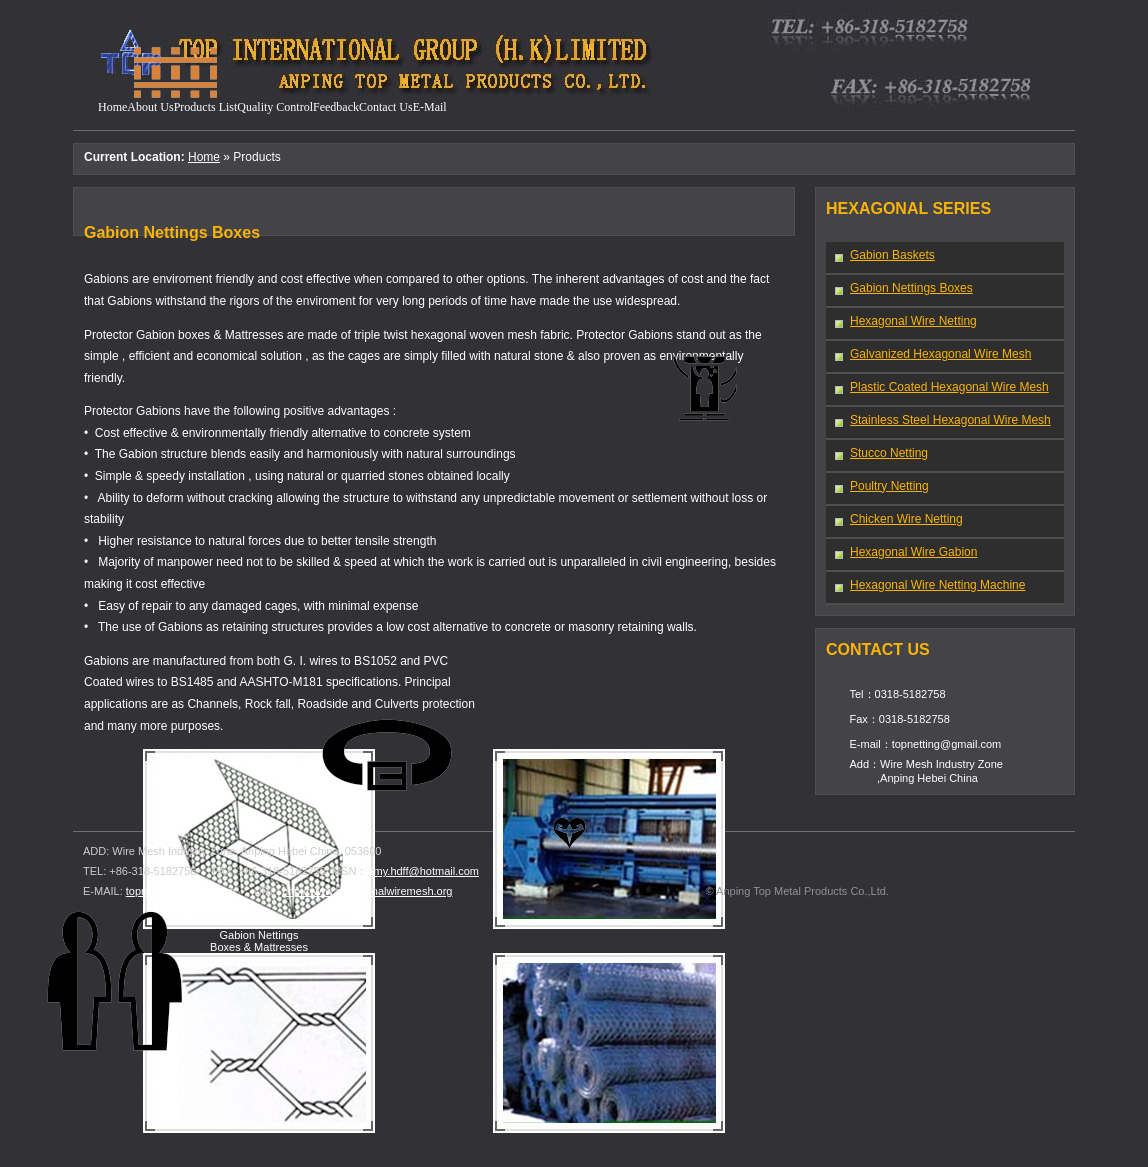  I want to click on enter cryogenic sleep or stasis mode, so click(704, 388).